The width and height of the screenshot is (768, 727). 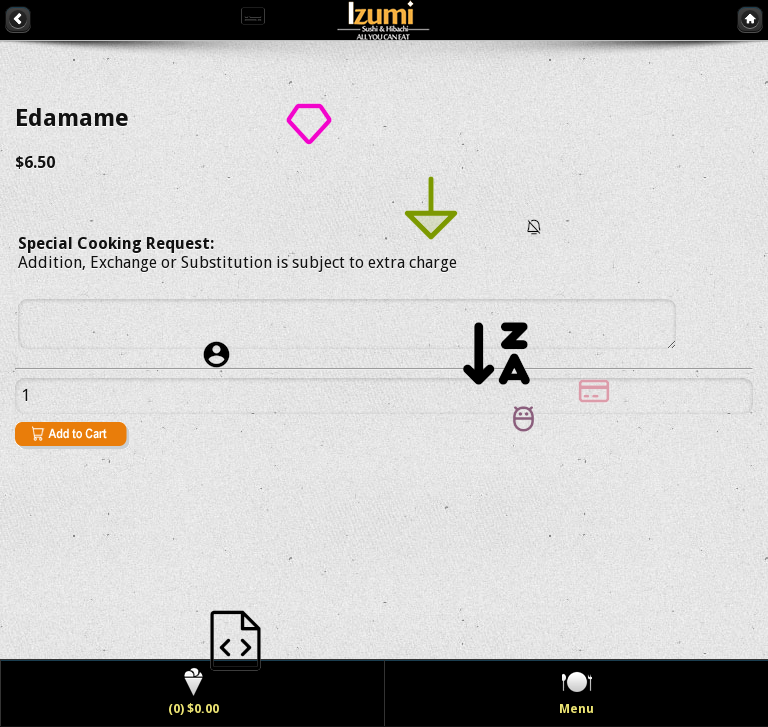 What do you see at coordinates (496, 353) in the screenshot?
I see `sort alphabetically in reverse order (Z to A)` at bounding box center [496, 353].